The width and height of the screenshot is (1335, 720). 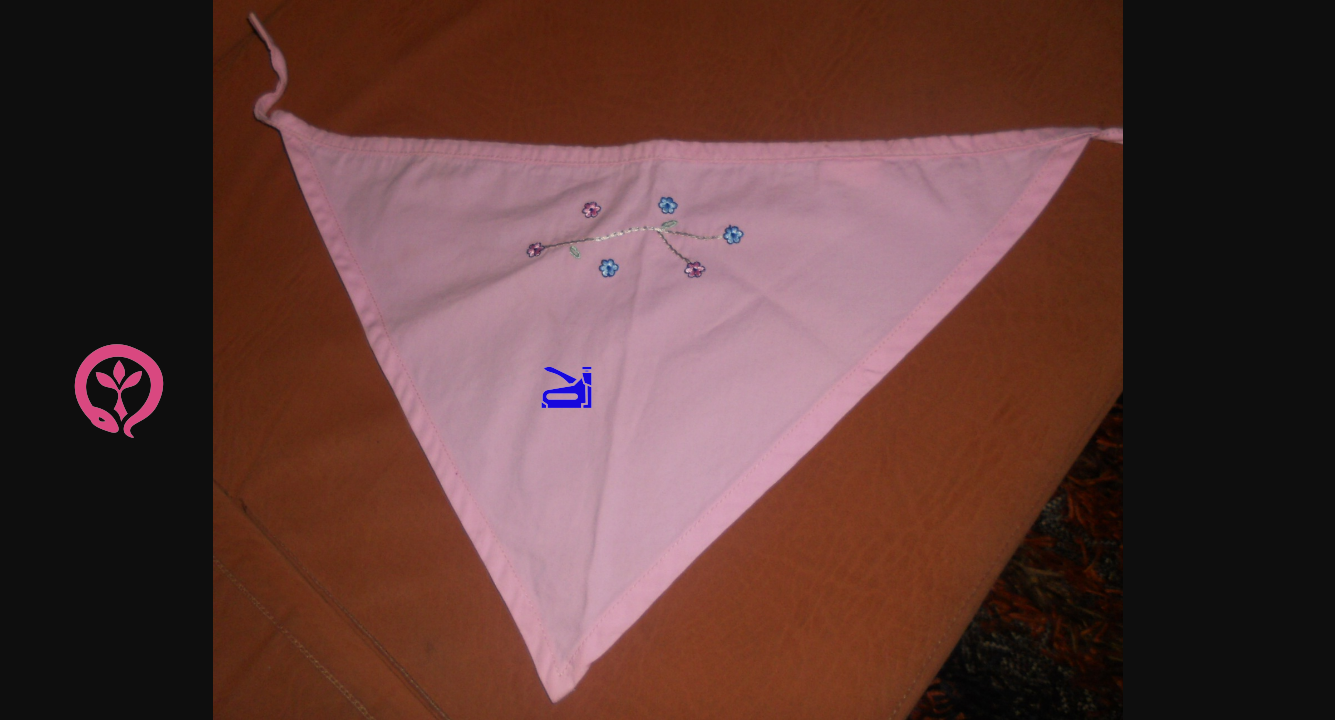 What do you see at coordinates (119, 391) in the screenshot?
I see `browse plants and animals category` at bounding box center [119, 391].